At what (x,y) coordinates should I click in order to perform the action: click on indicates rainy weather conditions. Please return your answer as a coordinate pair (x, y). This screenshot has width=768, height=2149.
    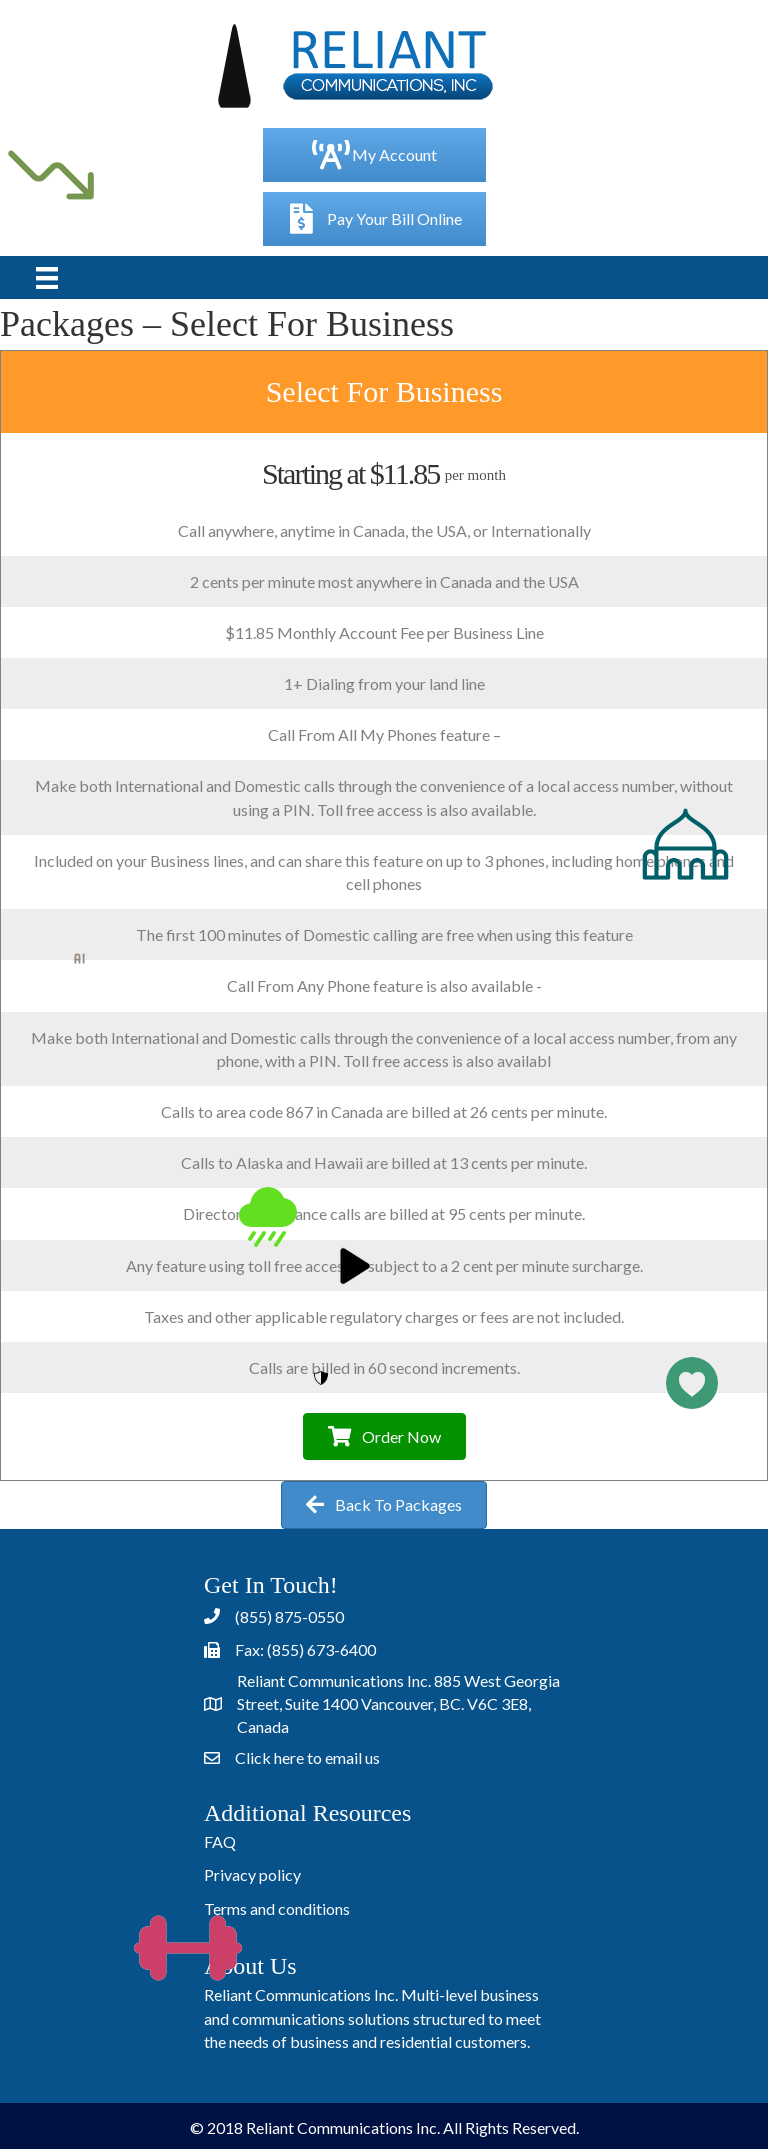
    Looking at the image, I should click on (268, 1217).